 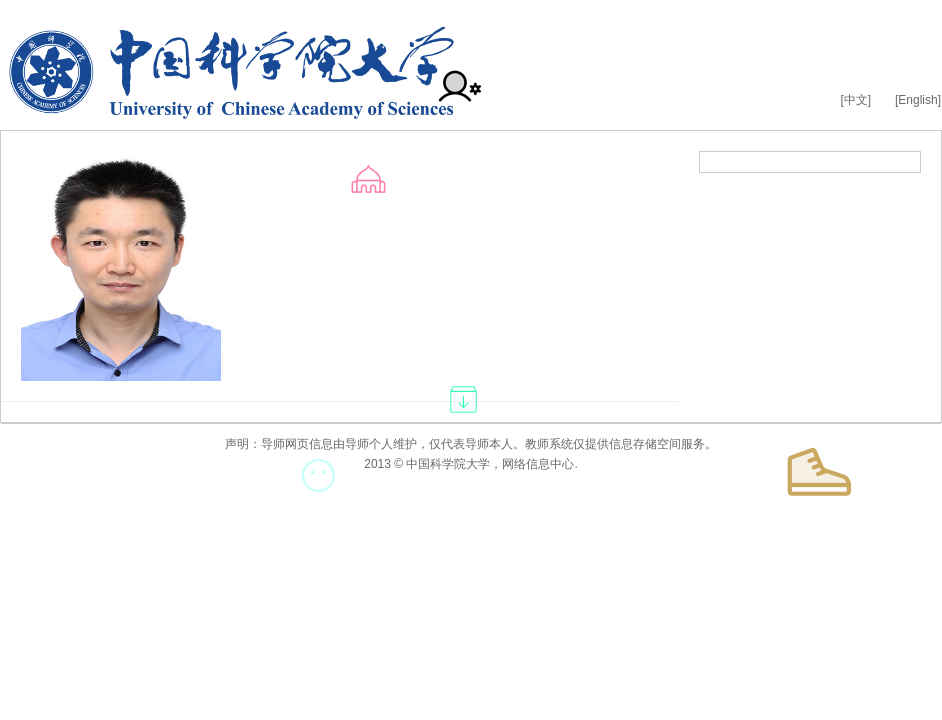 I want to click on access footwear or shoe category, so click(x=816, y=474).